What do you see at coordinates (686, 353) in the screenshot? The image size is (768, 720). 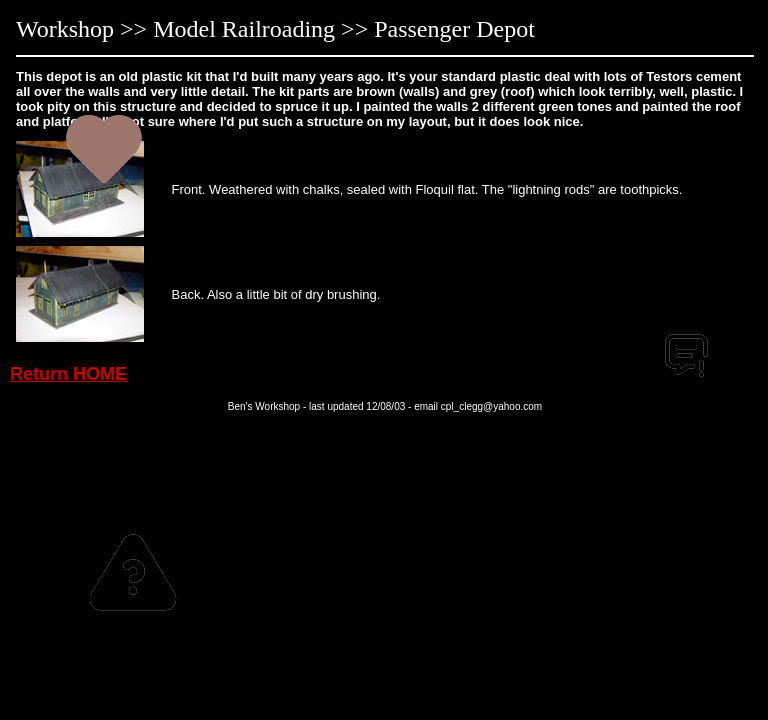 I see `message requires attention or action` at bounding box center [686, 353].